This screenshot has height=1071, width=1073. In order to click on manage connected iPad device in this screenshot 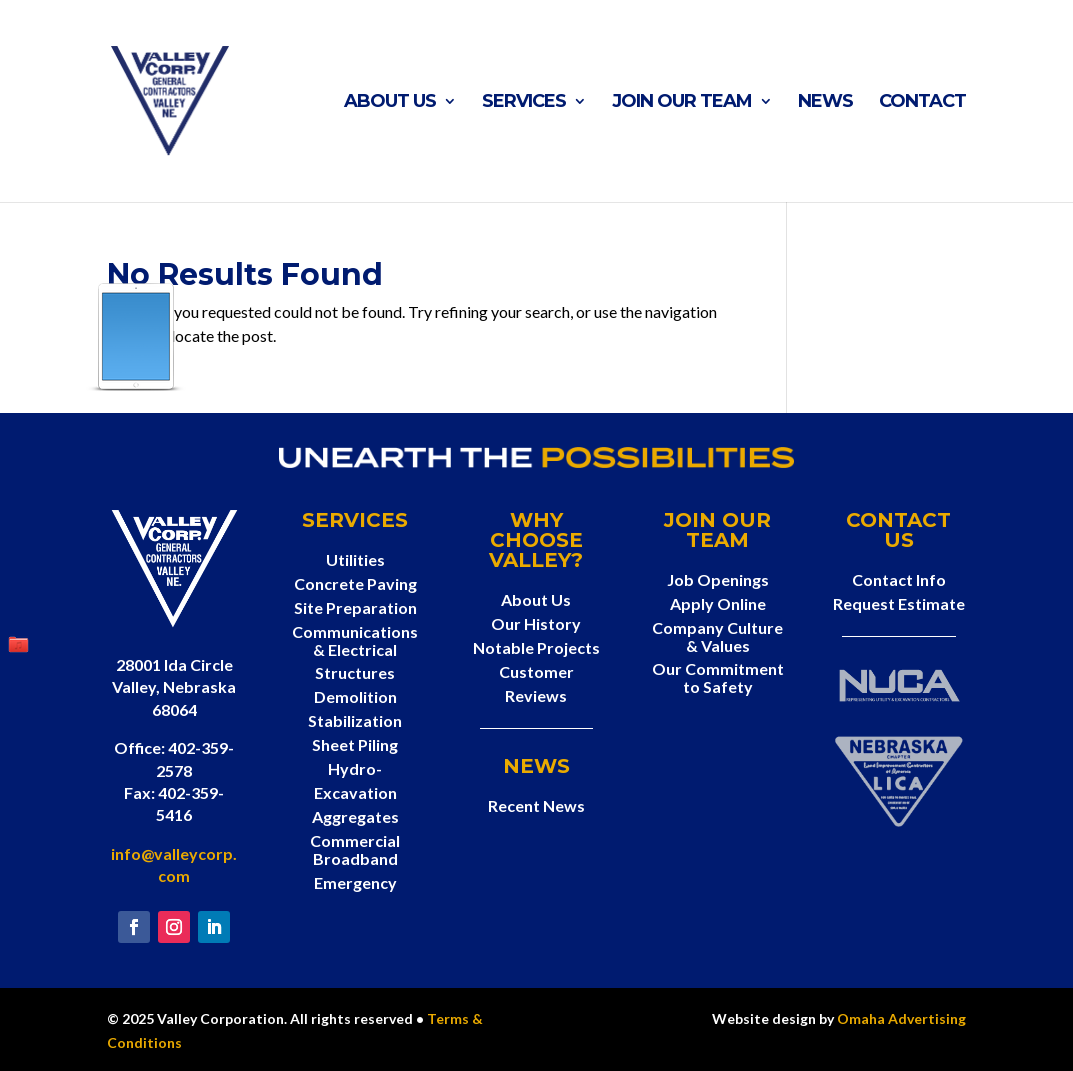, I will do `click(136, 336)`.